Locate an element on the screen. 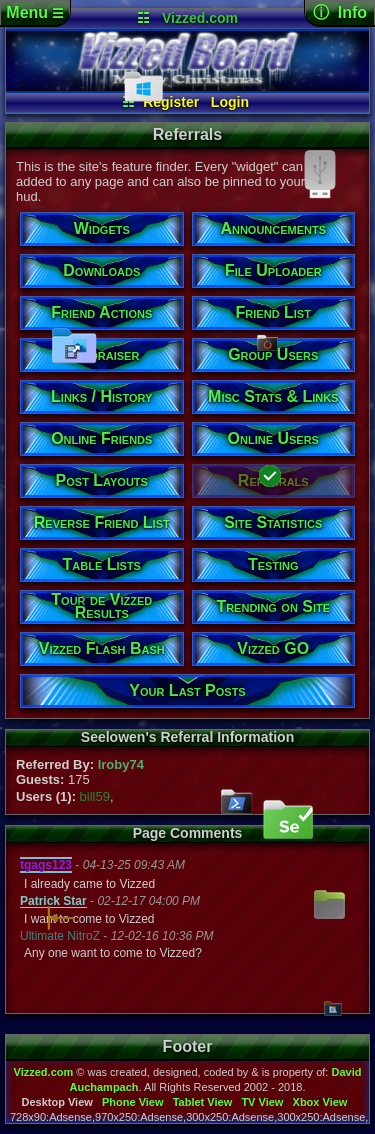 This screenshot has height=1134, width=375. open pytorch project folder is located at coordinates (267, 343).